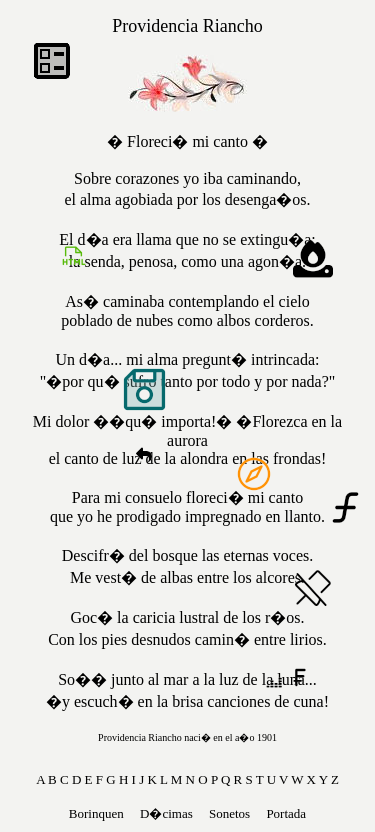 The width and height of the screenshot is (375, 832). Describe the element at coordinates (144, 389) in the screenshot. I see `save current file or document` at that location.